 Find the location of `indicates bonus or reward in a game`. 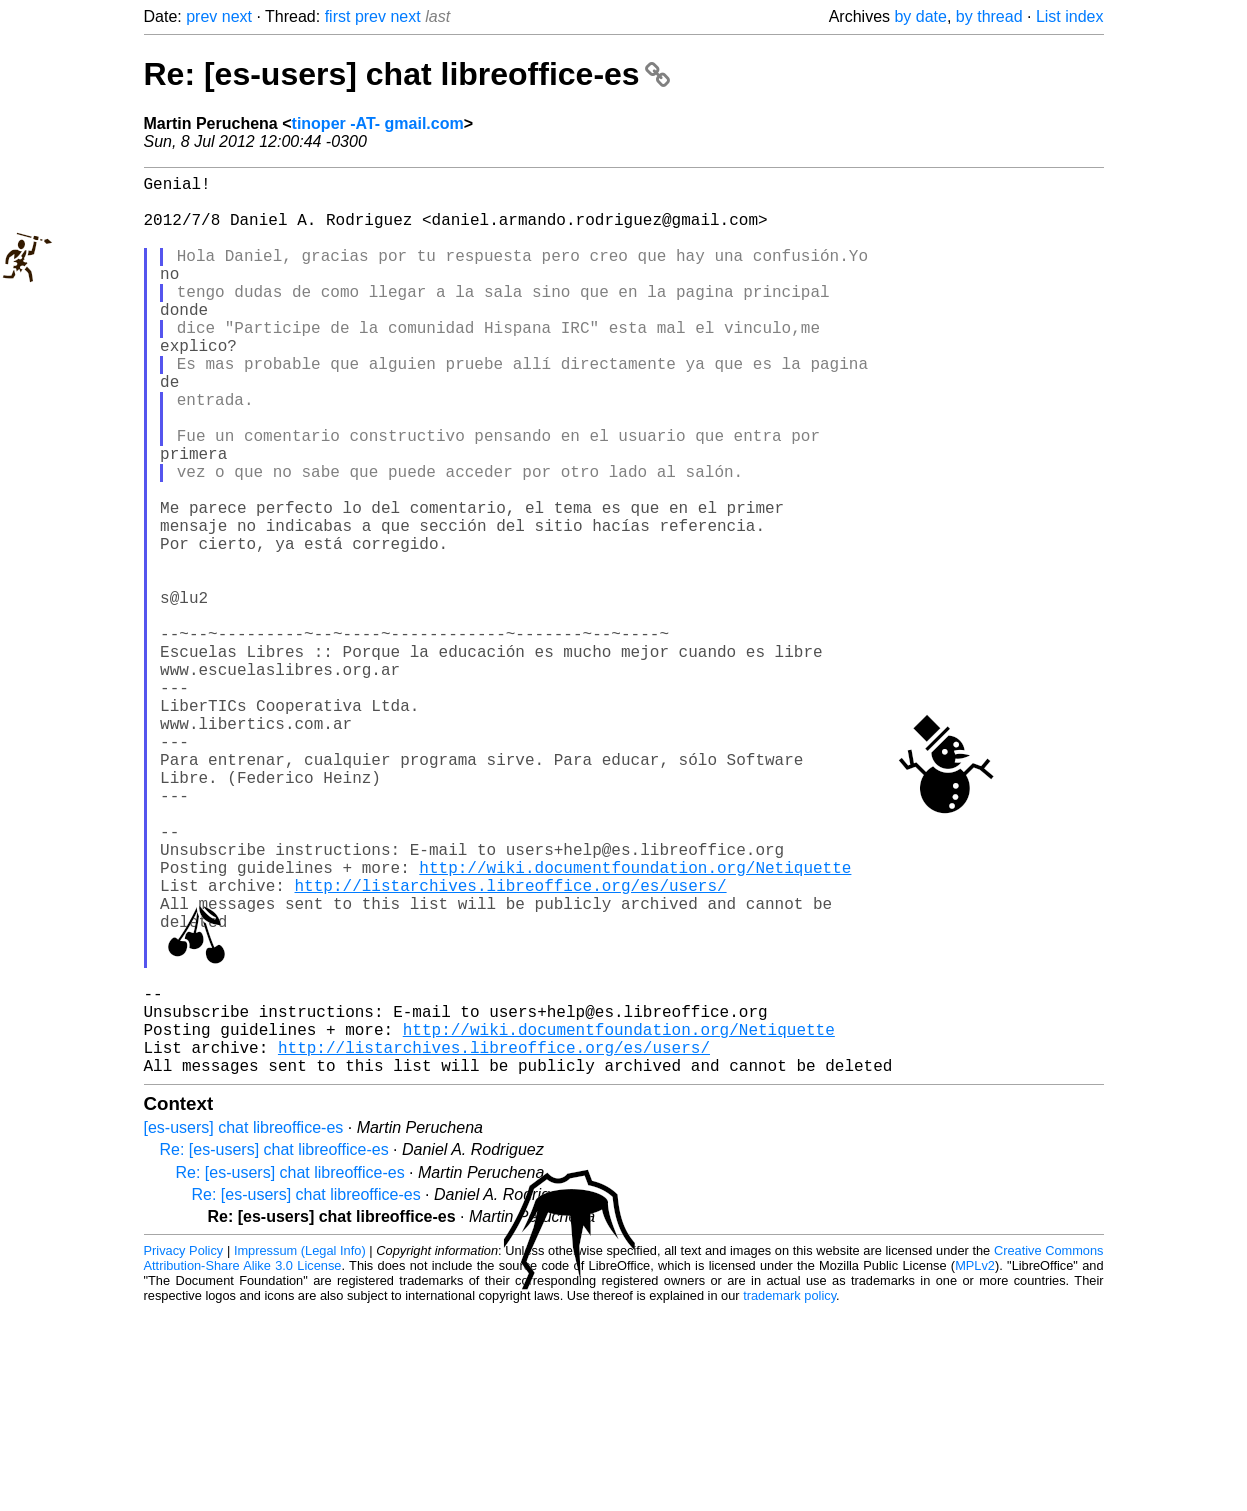

indicates bonus or reward in a game is located at coordinates (196, 933).